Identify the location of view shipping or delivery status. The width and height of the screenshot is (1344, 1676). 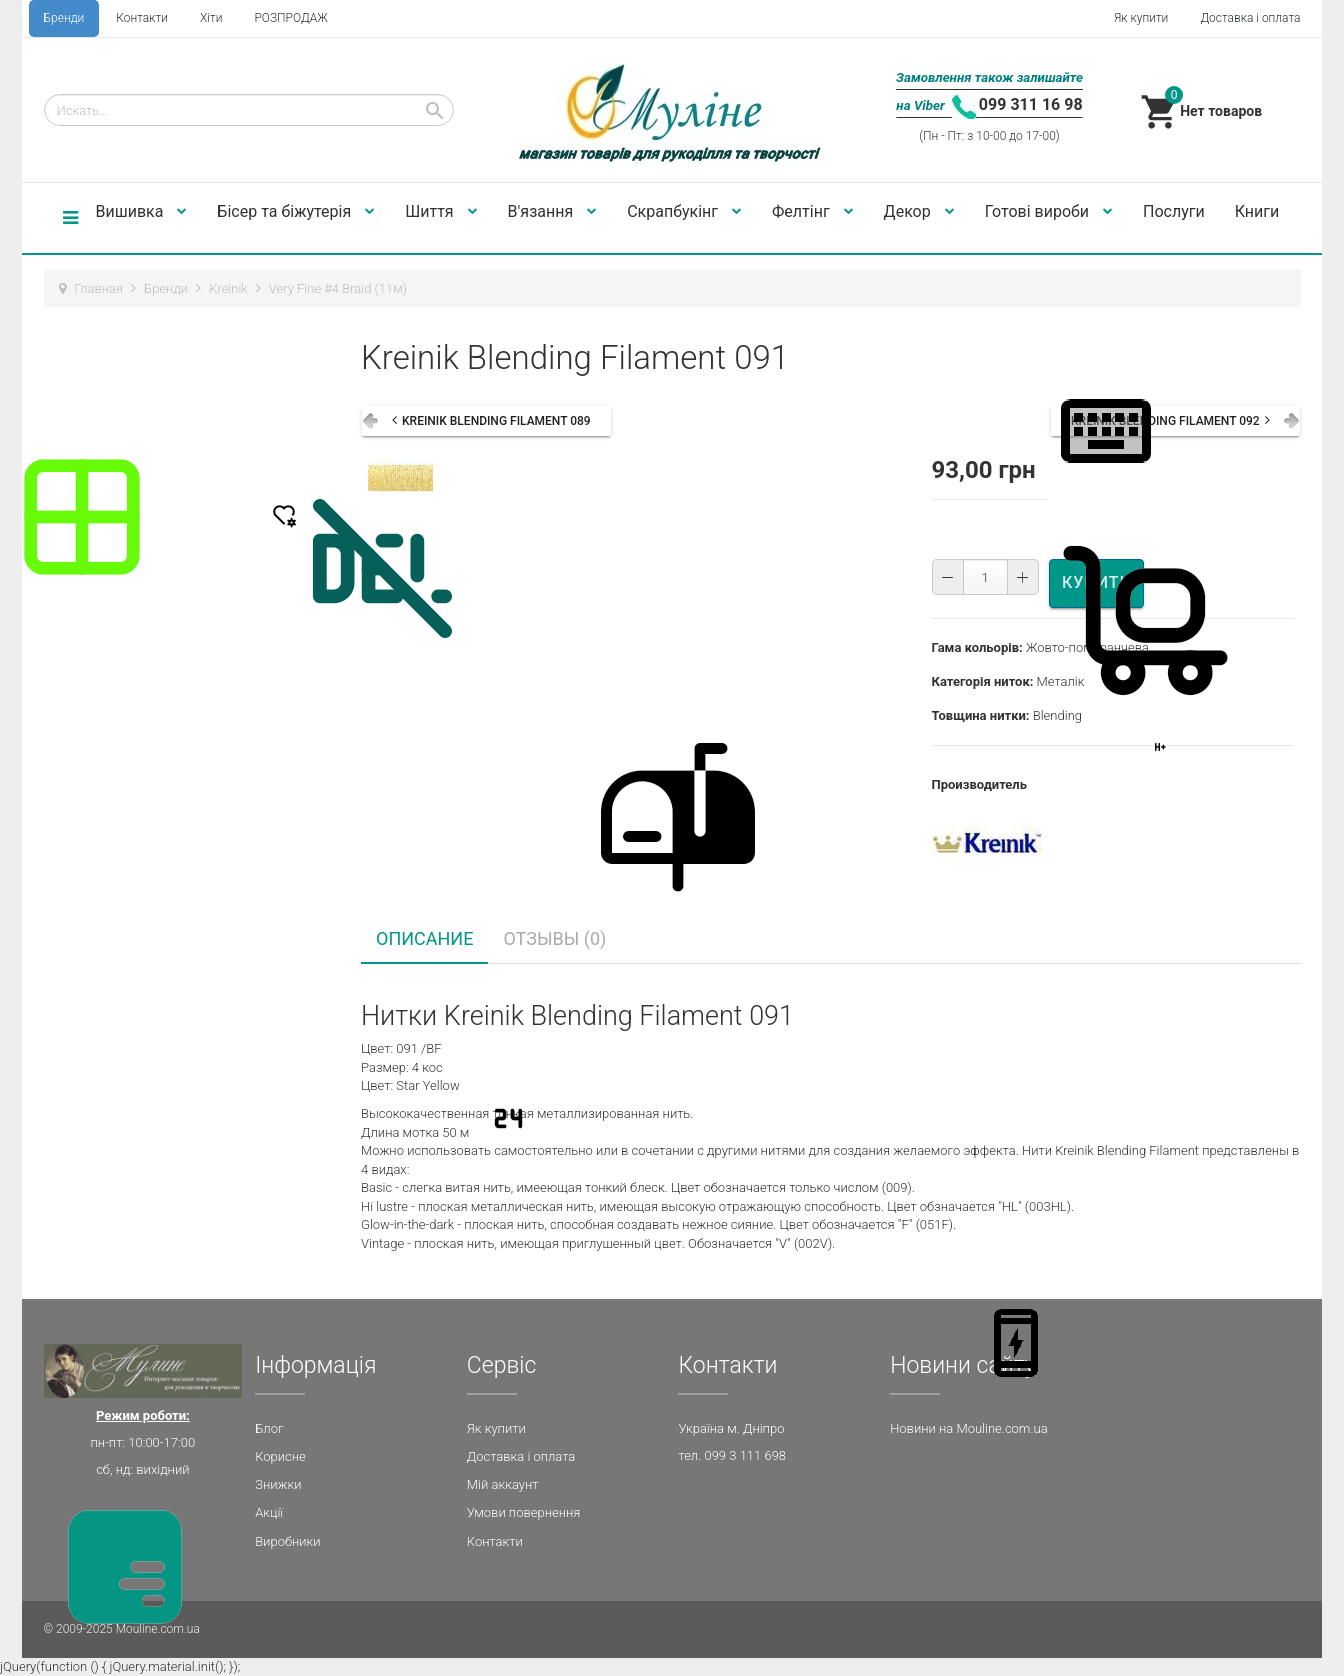
(1145, 620).